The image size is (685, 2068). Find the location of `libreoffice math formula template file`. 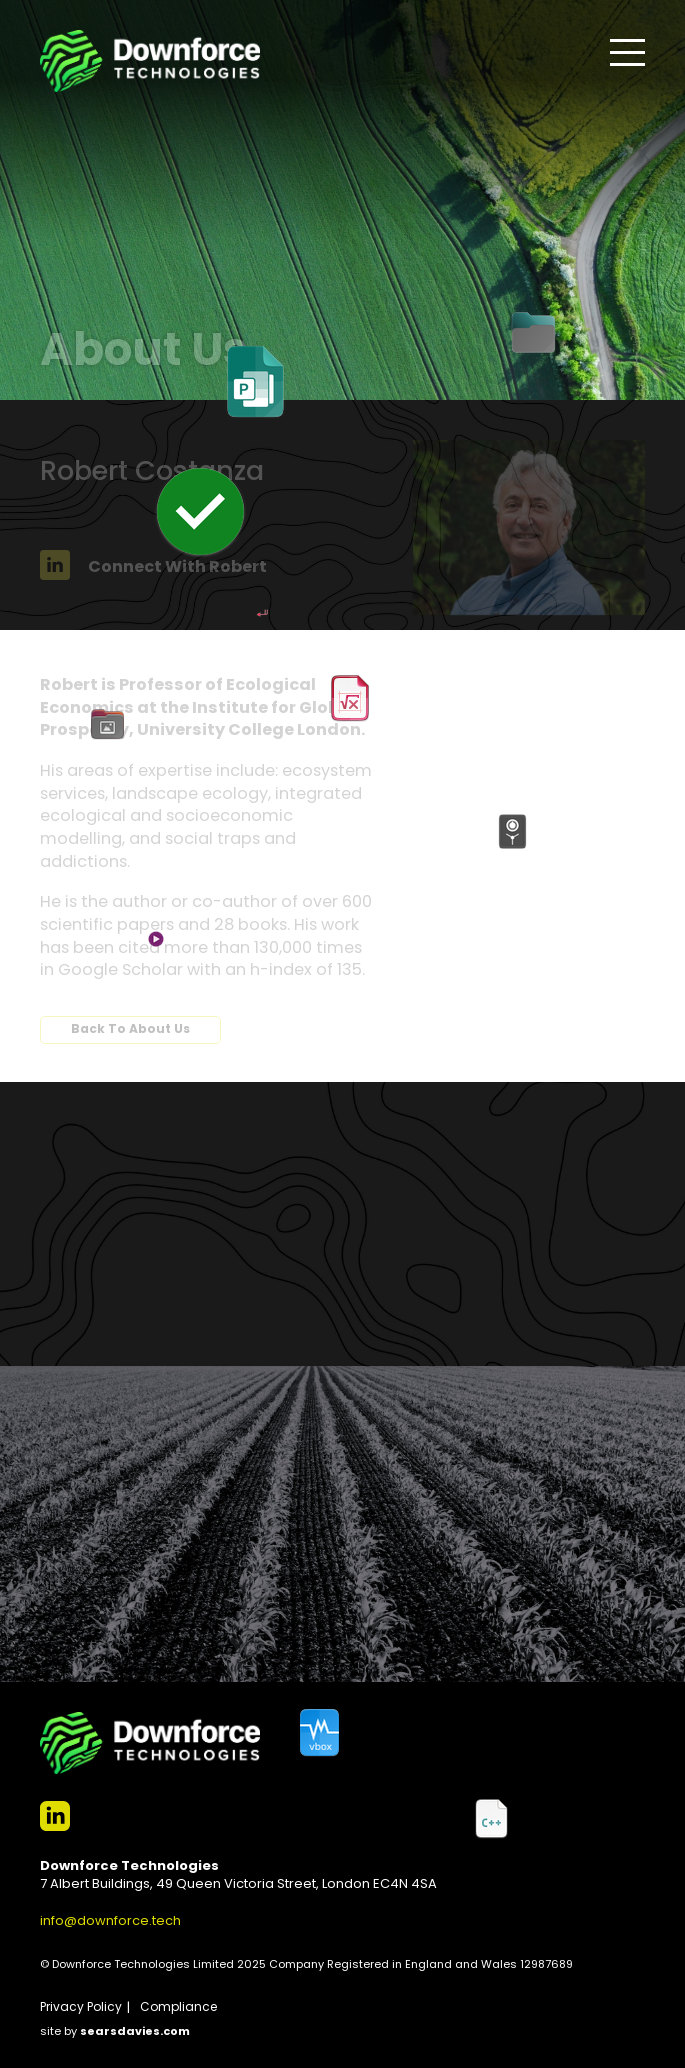

libreoffice math formula template file is located at coordinates (350, 698).